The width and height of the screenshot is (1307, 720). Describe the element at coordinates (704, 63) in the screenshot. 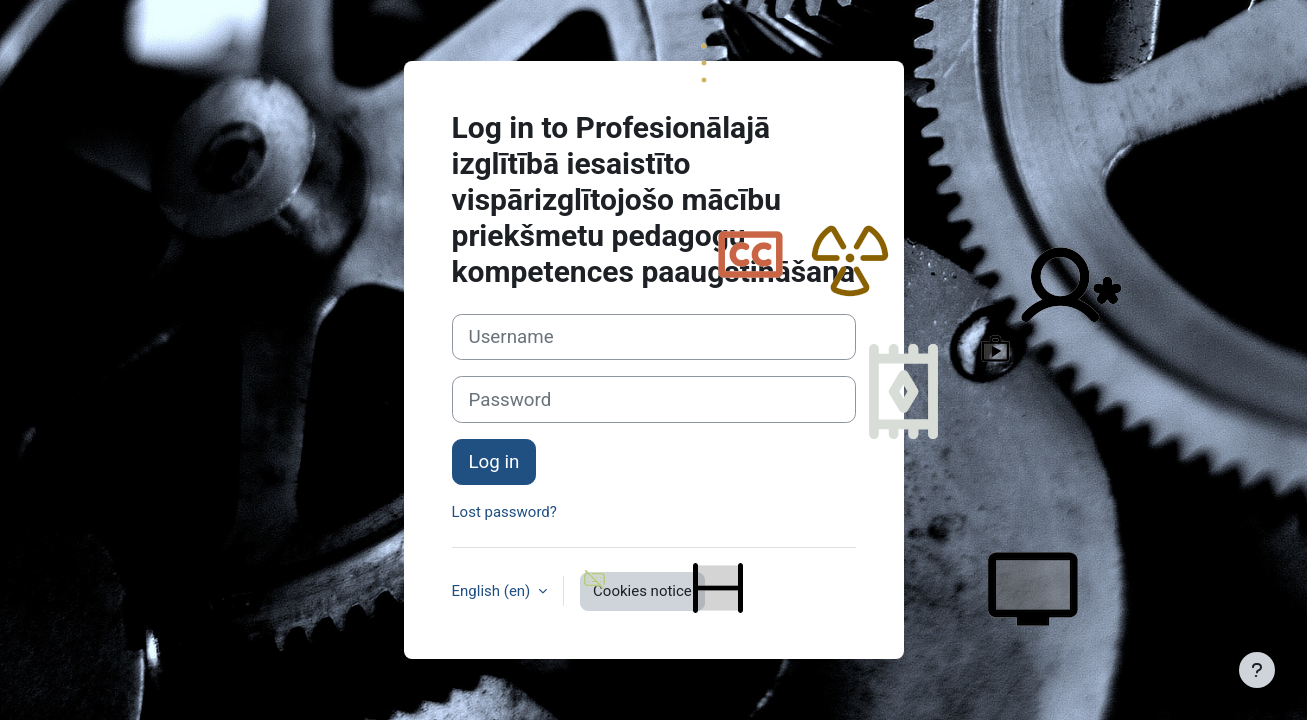

I see `open more options menu` at that location.